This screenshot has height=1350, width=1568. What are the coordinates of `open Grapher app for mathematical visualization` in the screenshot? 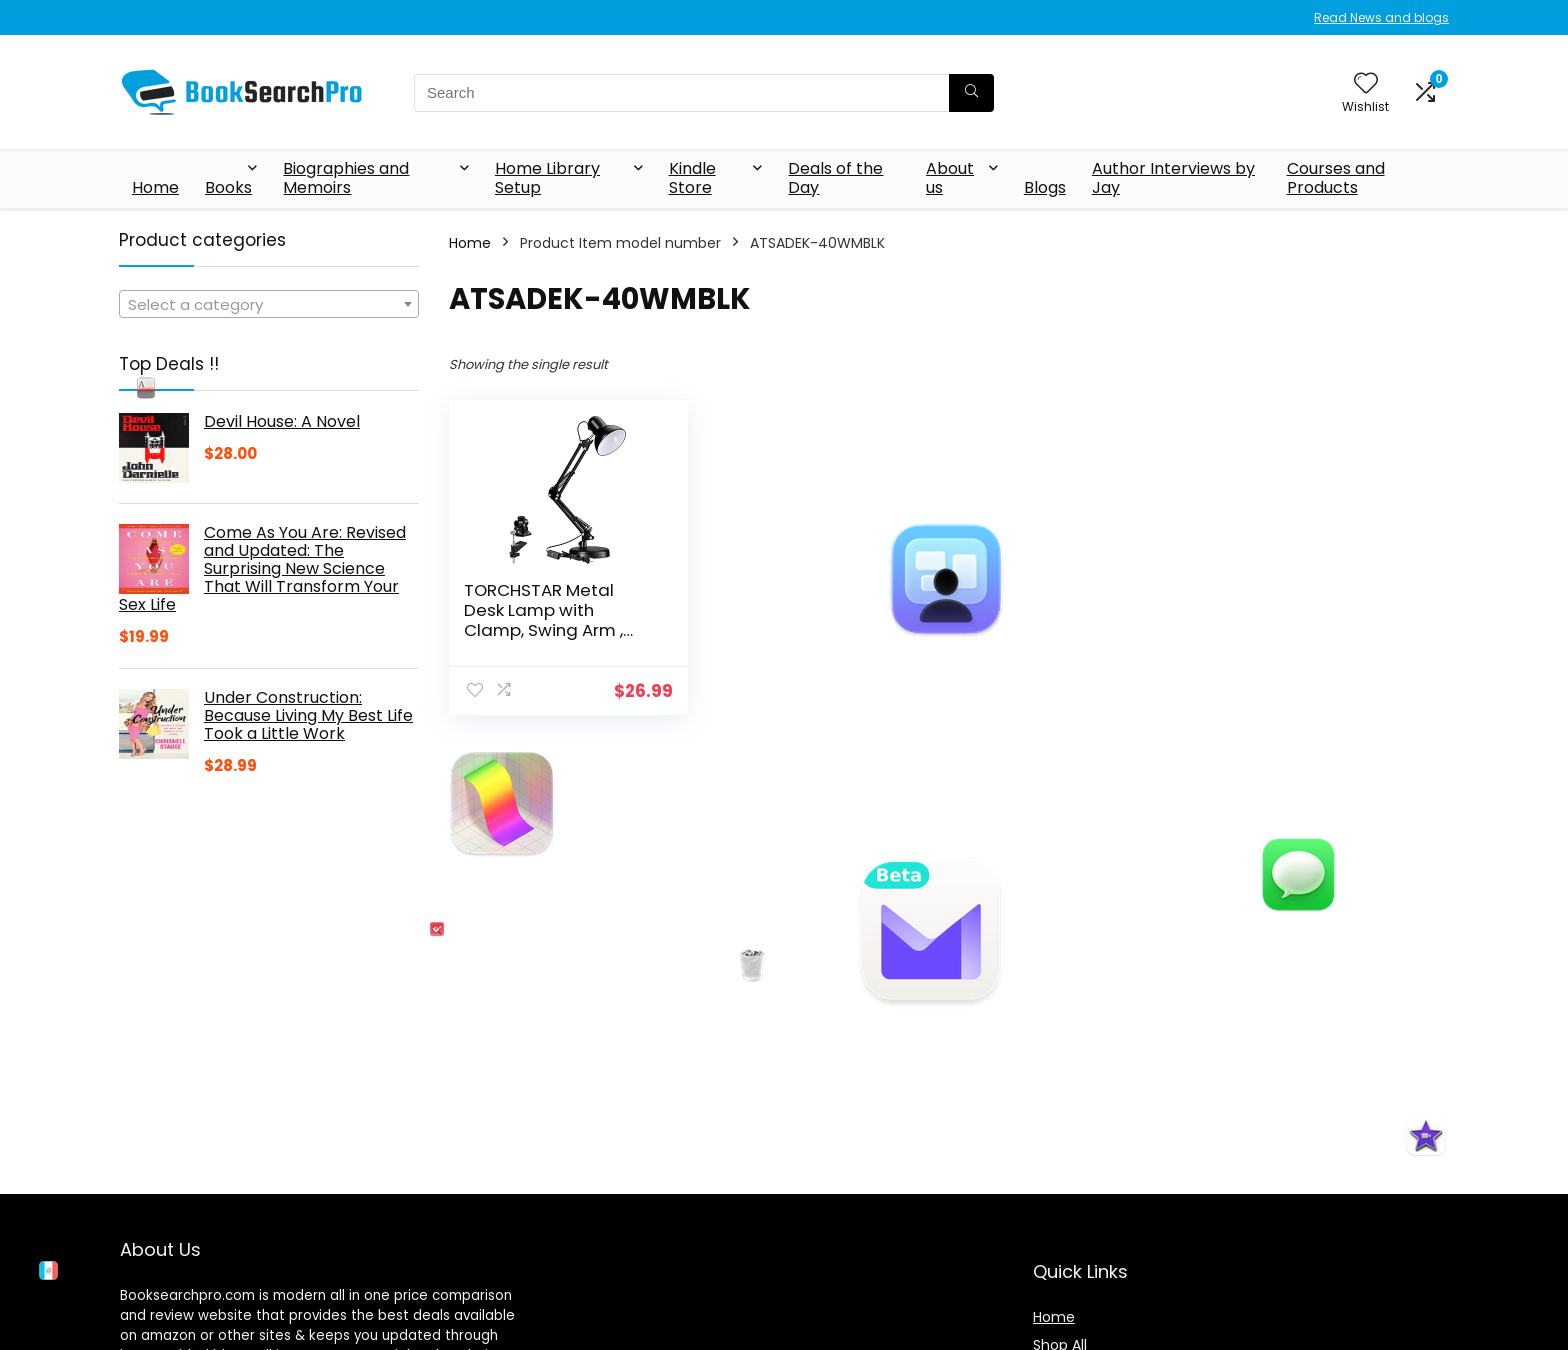 It's located at (502, 803).